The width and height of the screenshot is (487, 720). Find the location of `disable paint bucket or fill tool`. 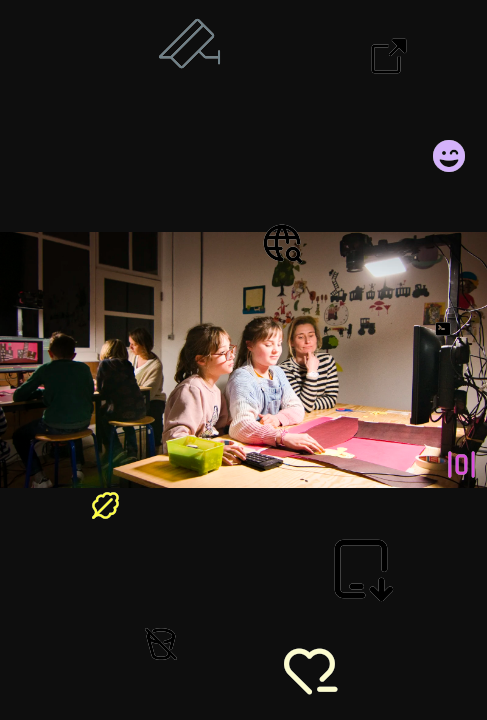

disable paint bucket or fill tool is located at coordinates (161, 644).